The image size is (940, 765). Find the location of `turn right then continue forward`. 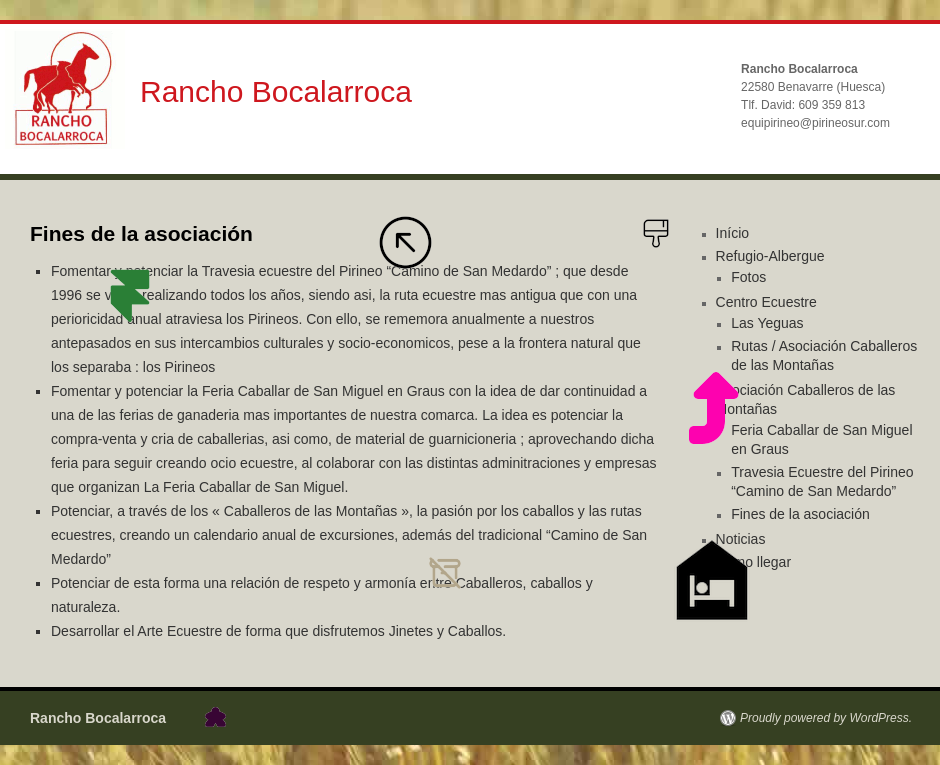

turn right then continue forward is located at coordinates (716, 408).